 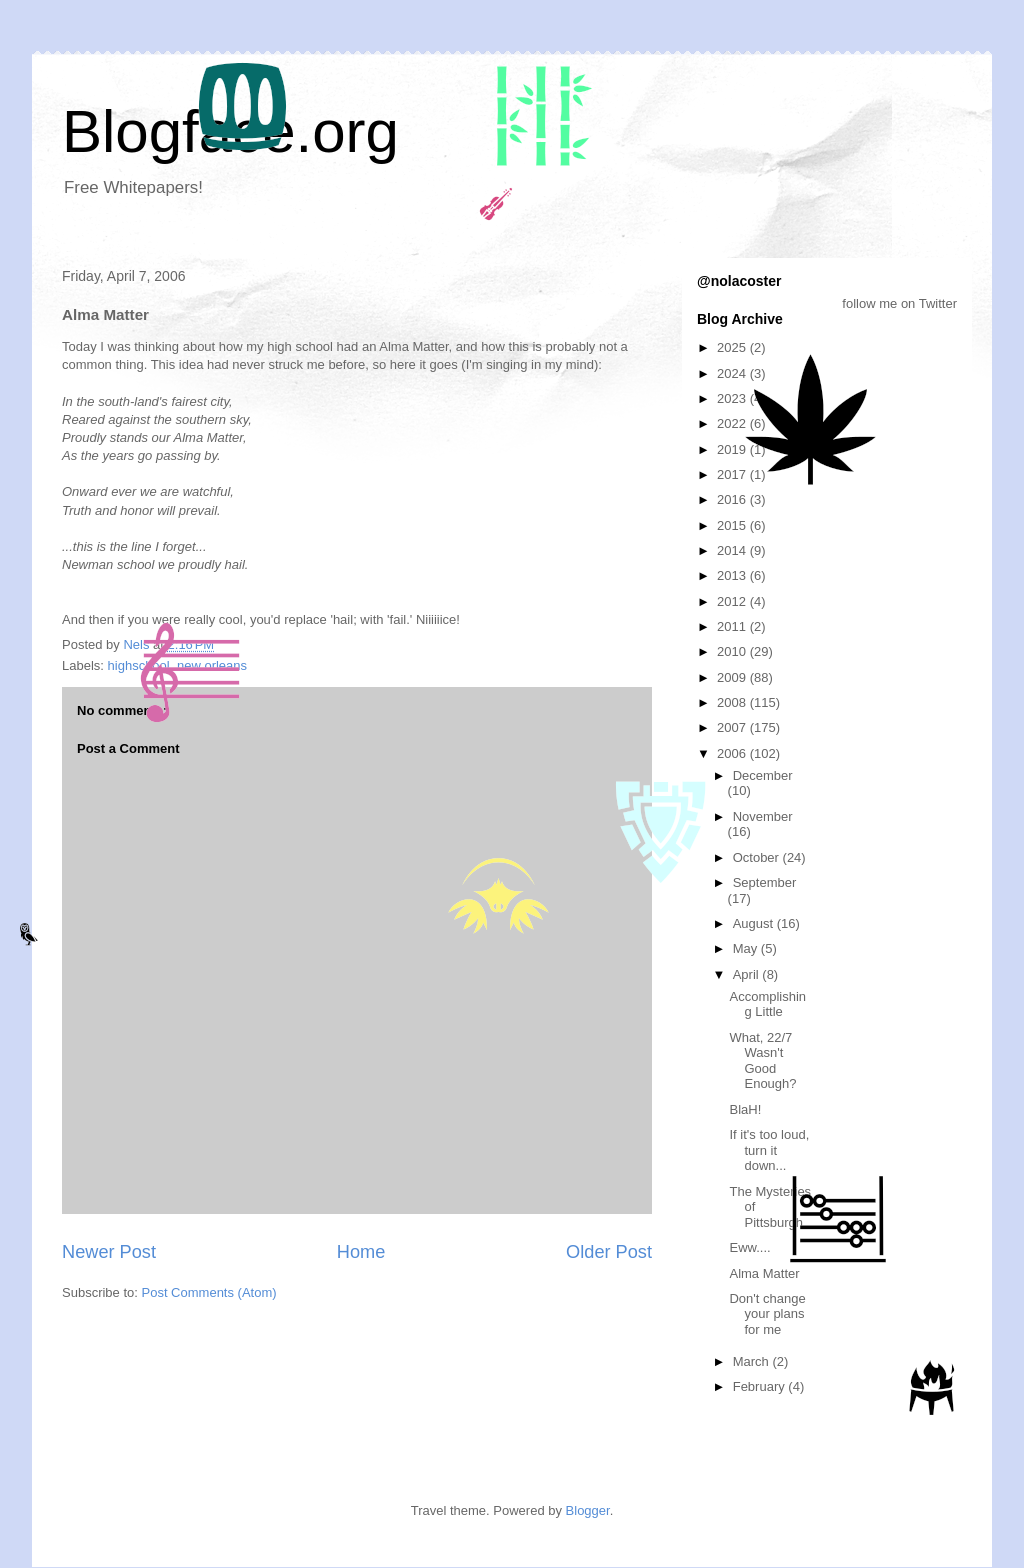 What do you see at coordinates (191, 672) in the screenshot?
I see `view sheet music or musical scores` at bounding box center [191, 672].